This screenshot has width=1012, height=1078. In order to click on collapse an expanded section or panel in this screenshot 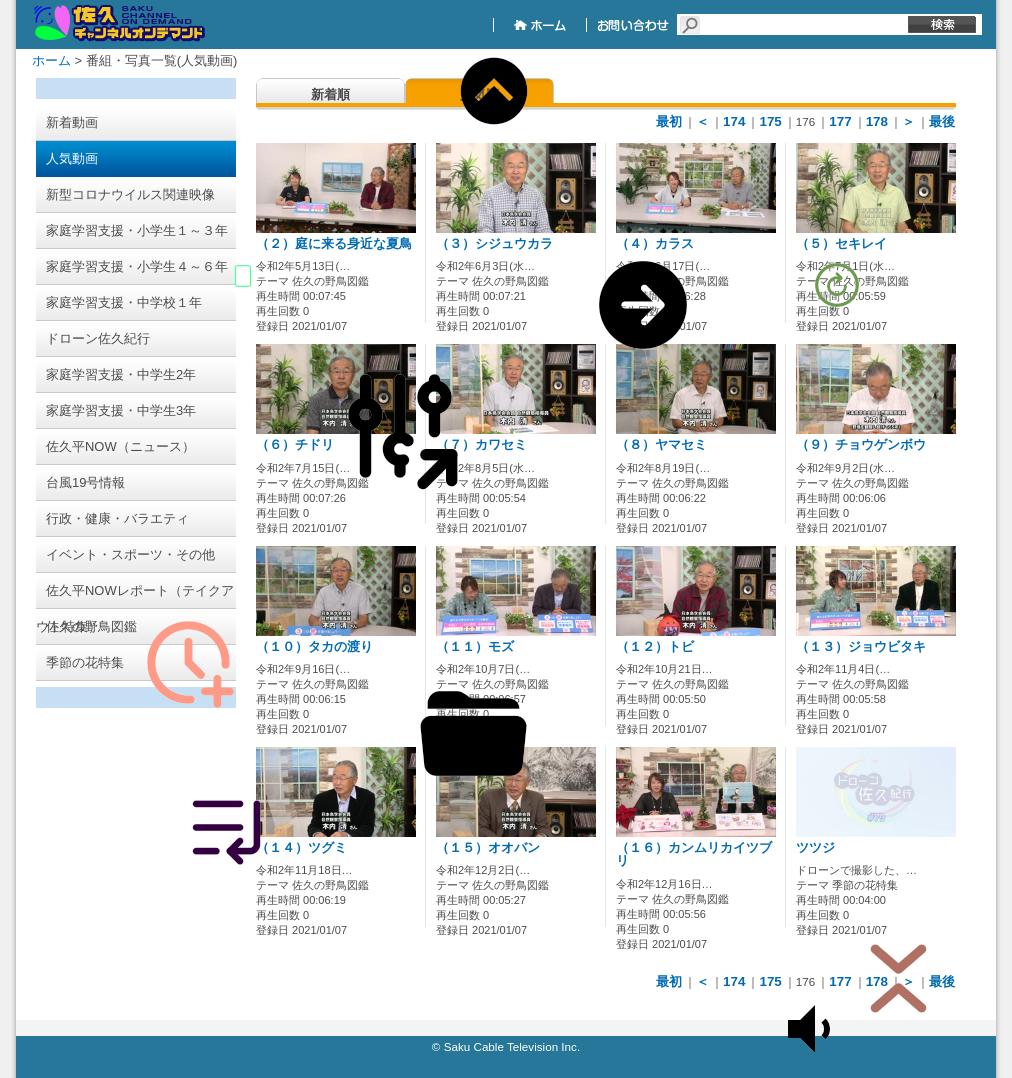, I will do `click(898, 978)`.